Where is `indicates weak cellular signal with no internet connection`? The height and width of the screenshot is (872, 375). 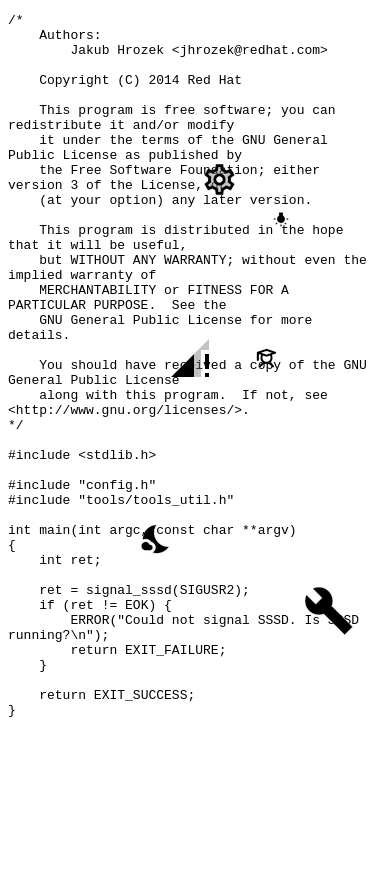
indicates weak cellular signal with no internet connection is located at coordinates (190, 358).